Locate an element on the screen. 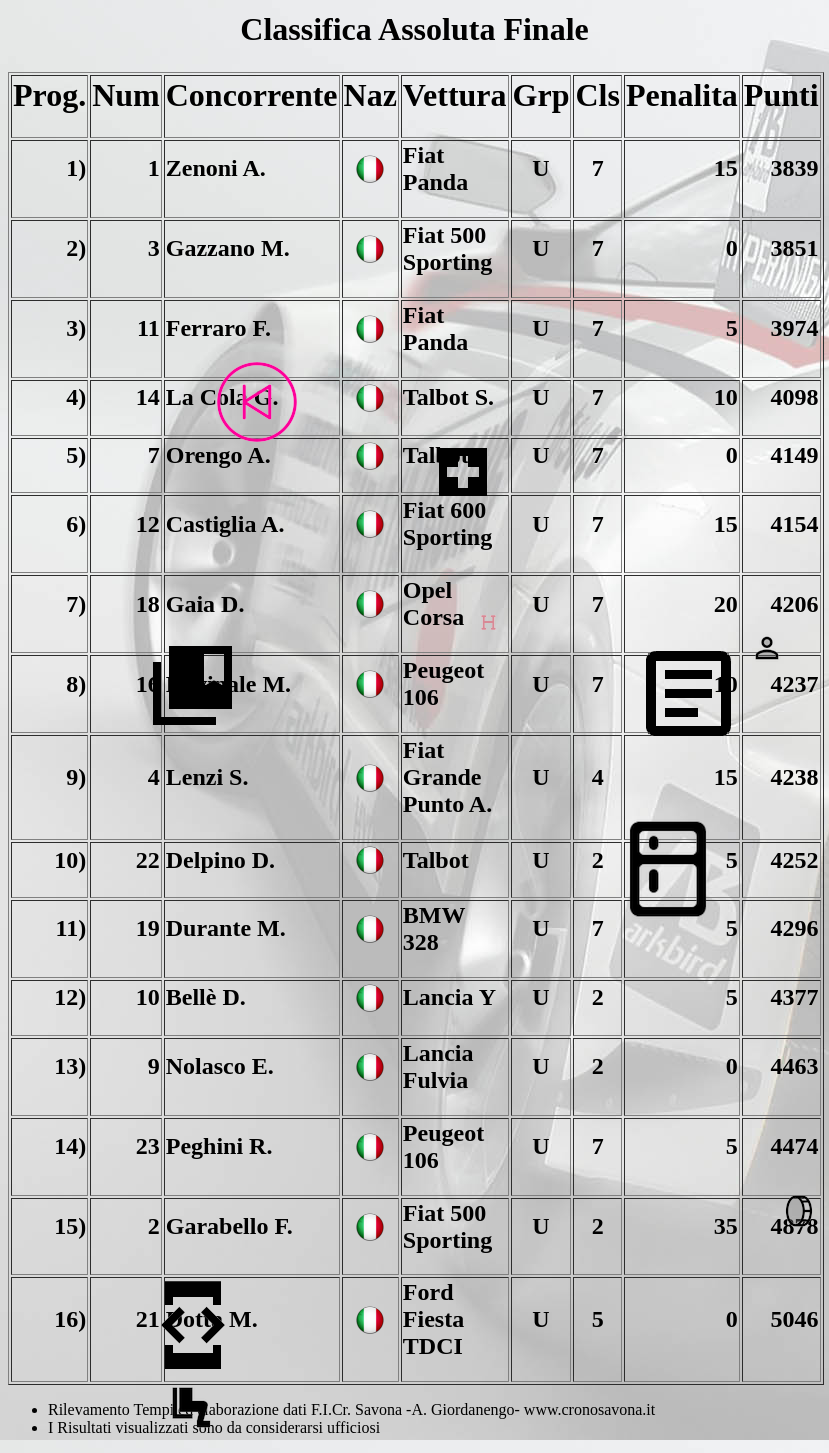  format text as a heading is located at coordinates (488, 622).